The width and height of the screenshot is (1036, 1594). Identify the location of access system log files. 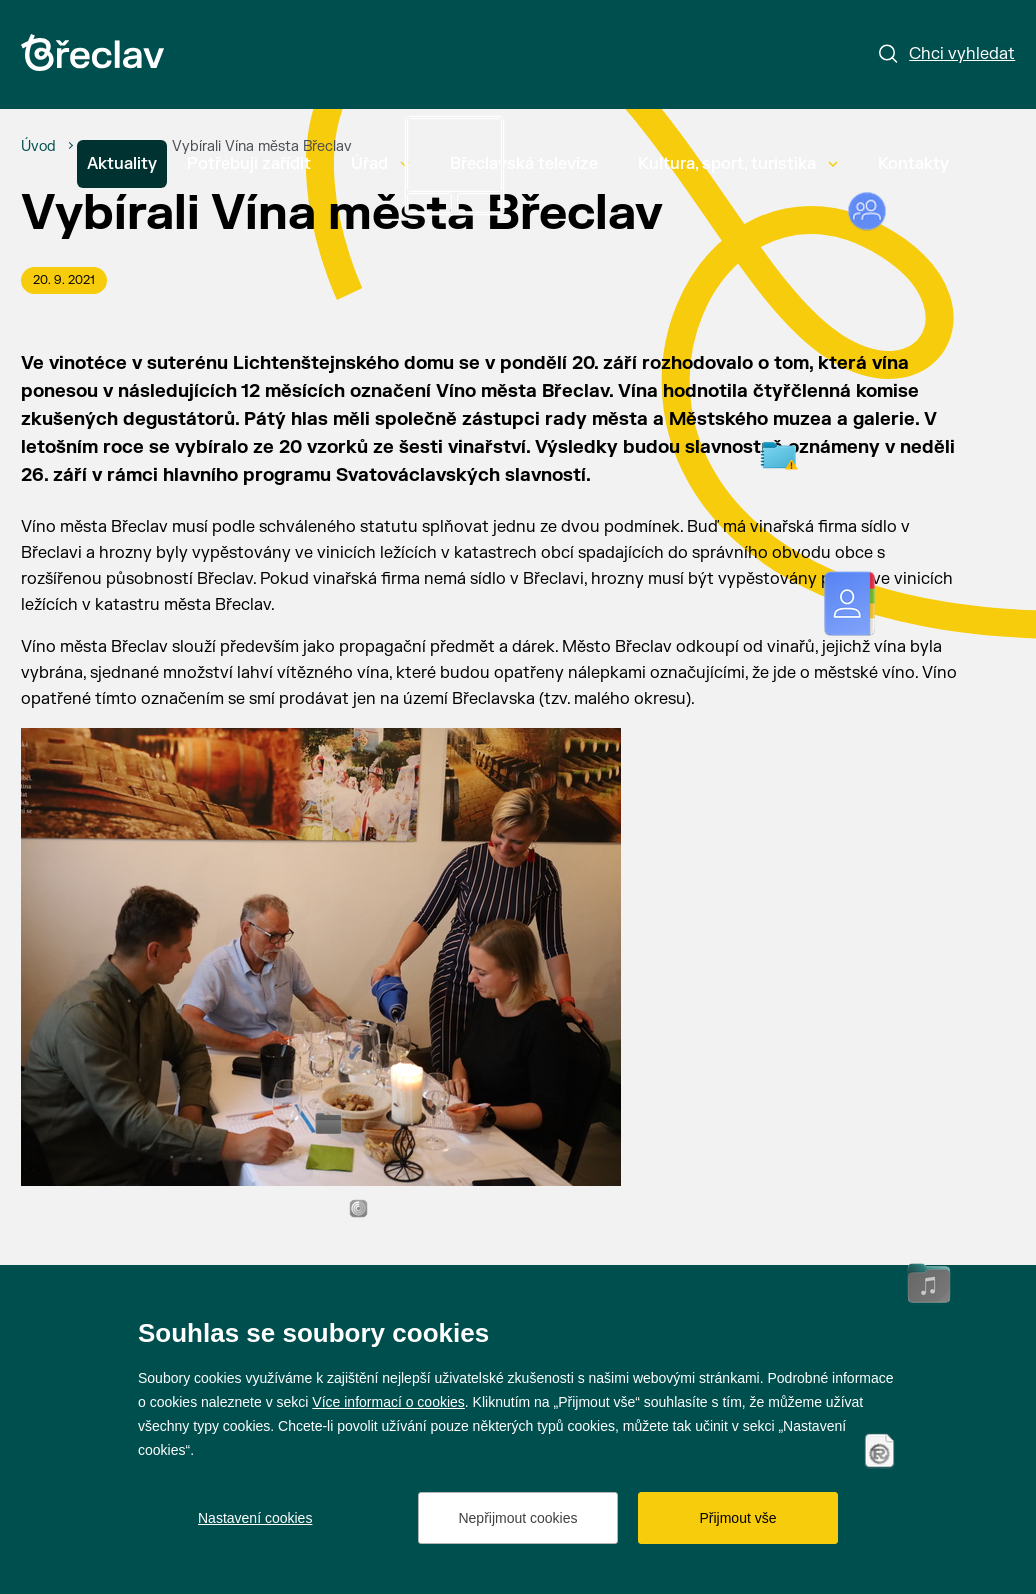
(779, 456).